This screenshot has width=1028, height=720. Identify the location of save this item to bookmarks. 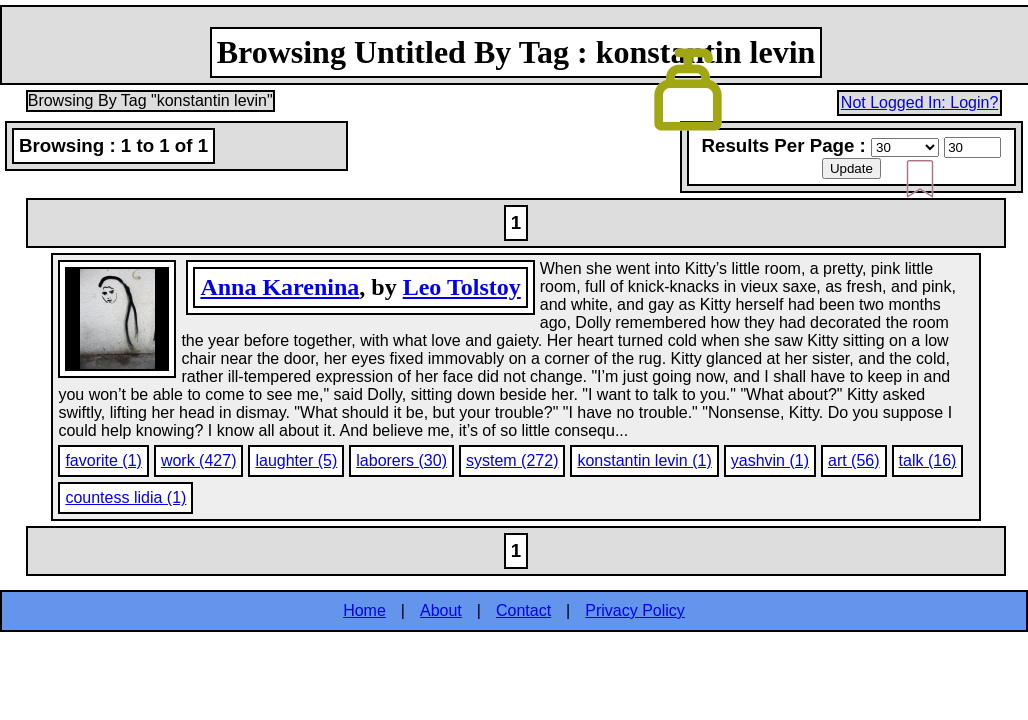
(920, 178).